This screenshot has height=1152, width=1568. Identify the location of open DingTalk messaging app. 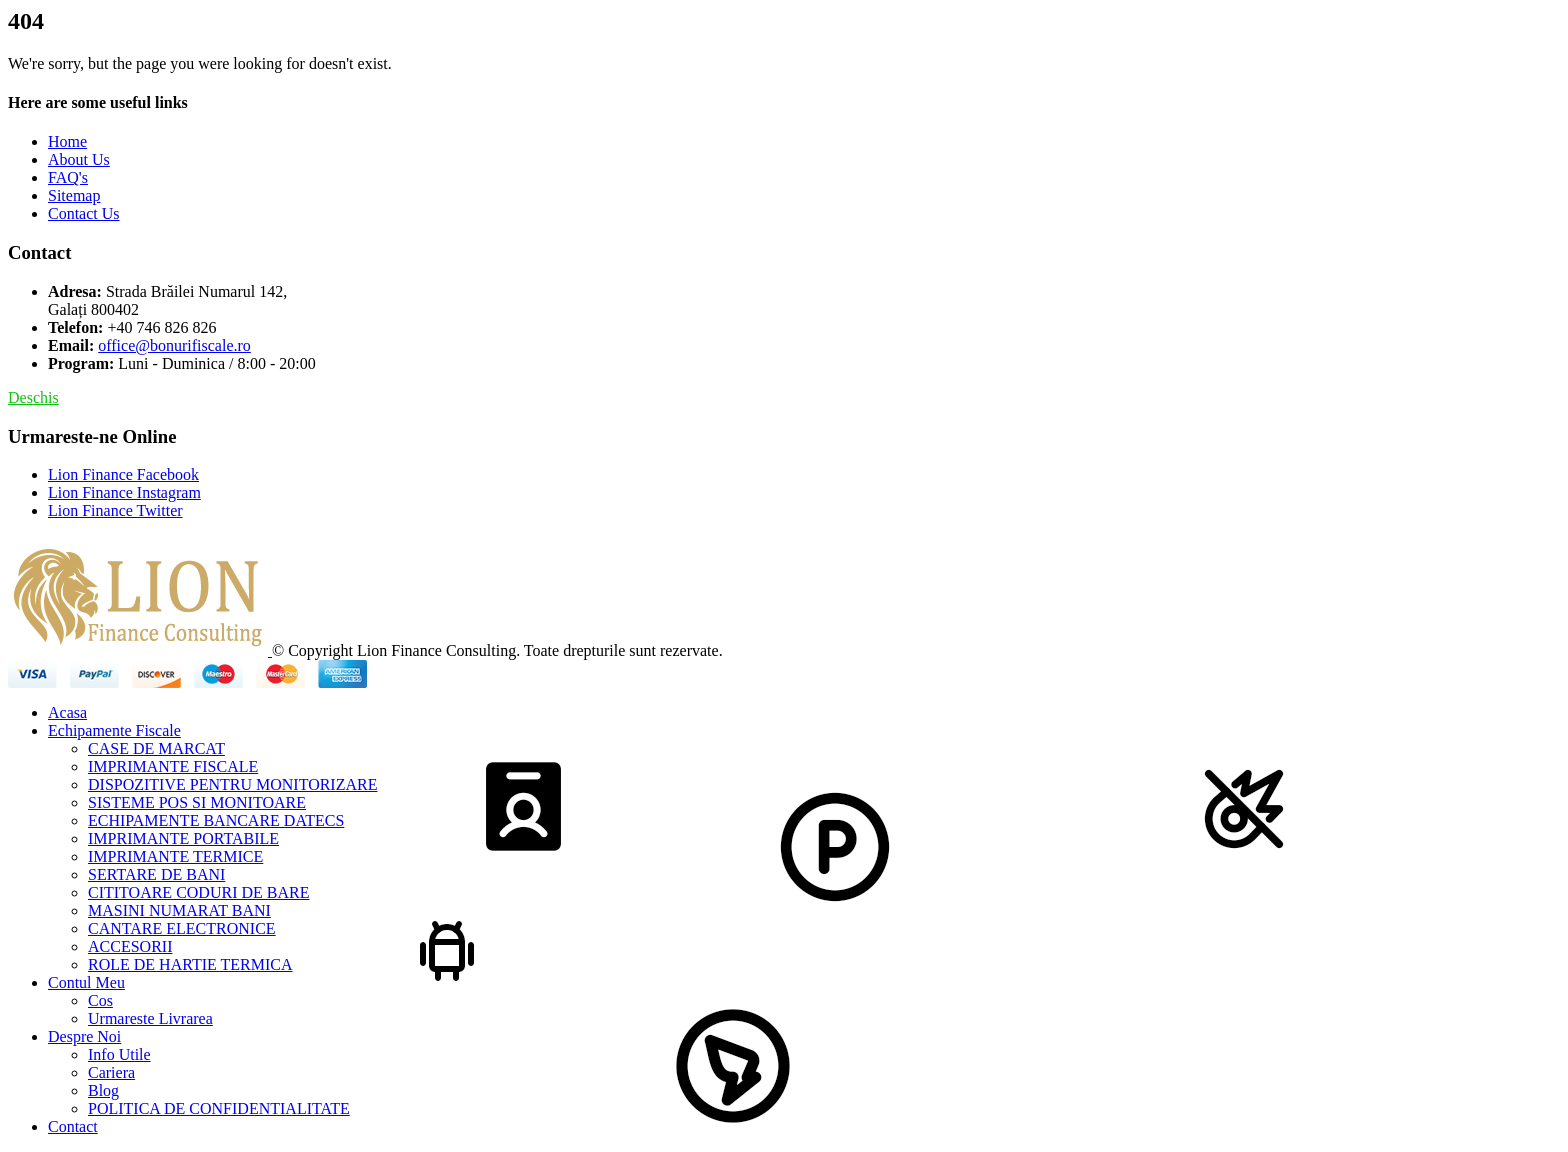
(733, 1066).